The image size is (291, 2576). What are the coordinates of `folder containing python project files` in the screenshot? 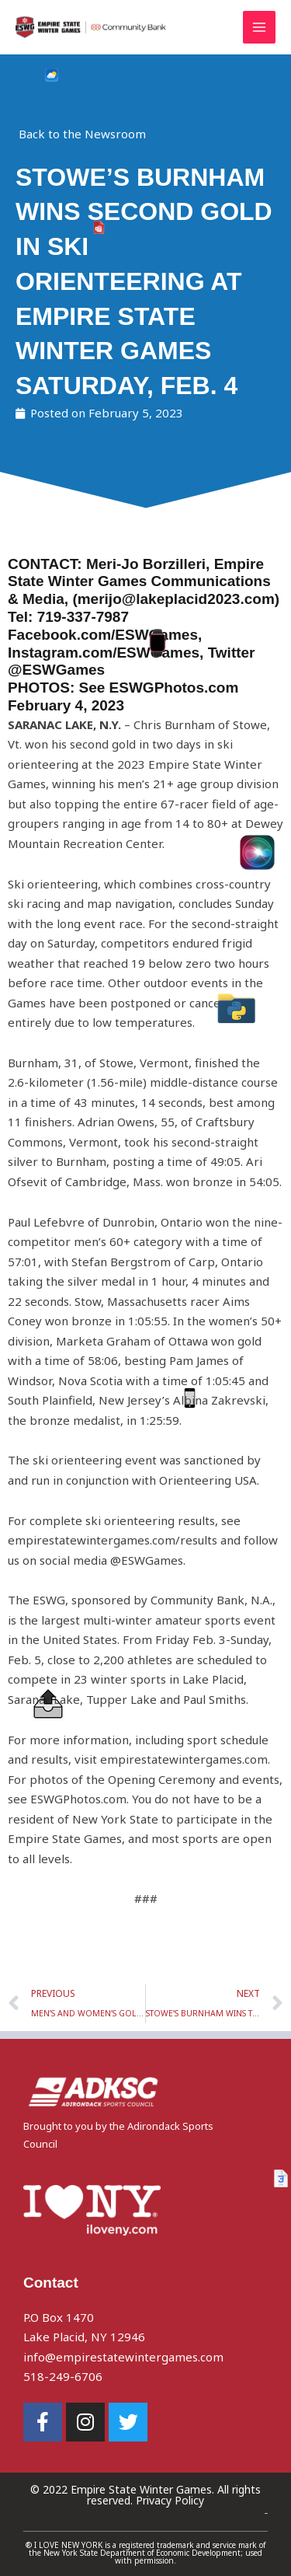 It's located at (236, 1009).